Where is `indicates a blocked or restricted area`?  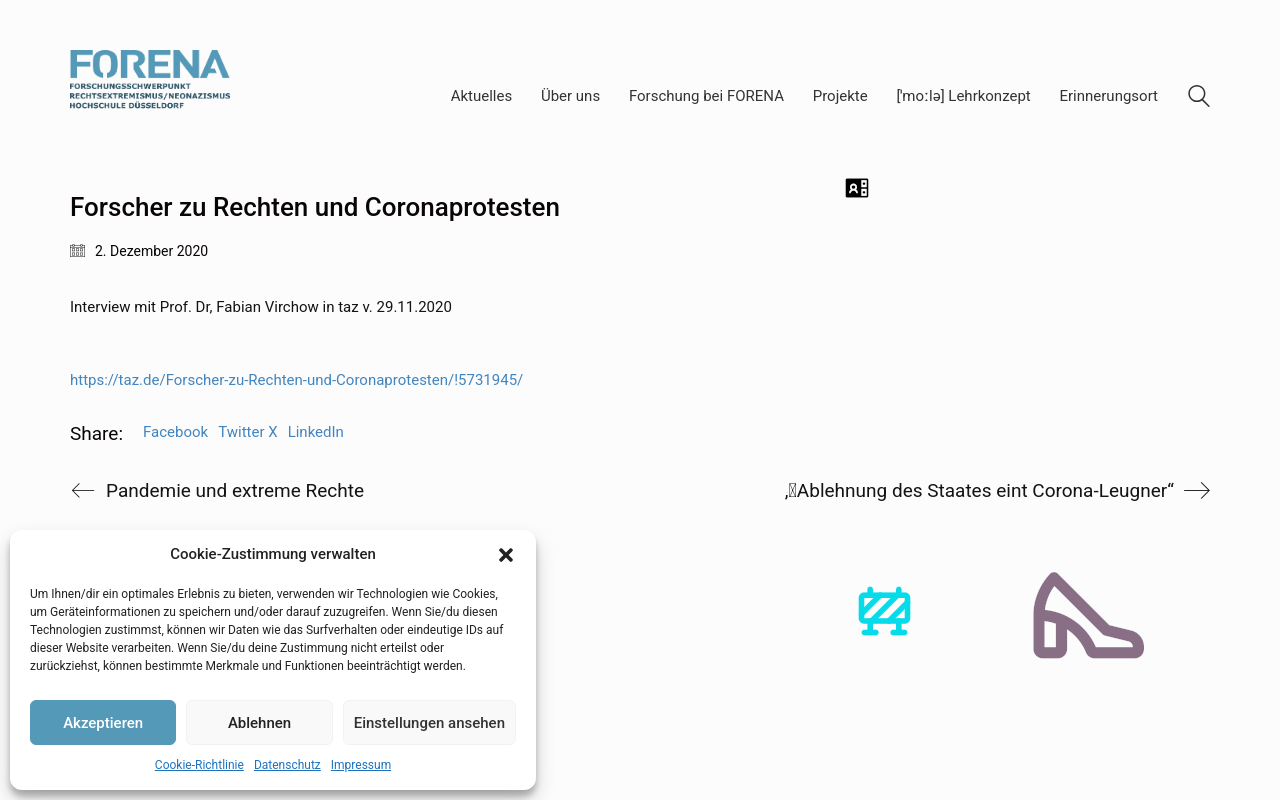 indicates a blocked or restricted area is located at coordinates (884, 609).